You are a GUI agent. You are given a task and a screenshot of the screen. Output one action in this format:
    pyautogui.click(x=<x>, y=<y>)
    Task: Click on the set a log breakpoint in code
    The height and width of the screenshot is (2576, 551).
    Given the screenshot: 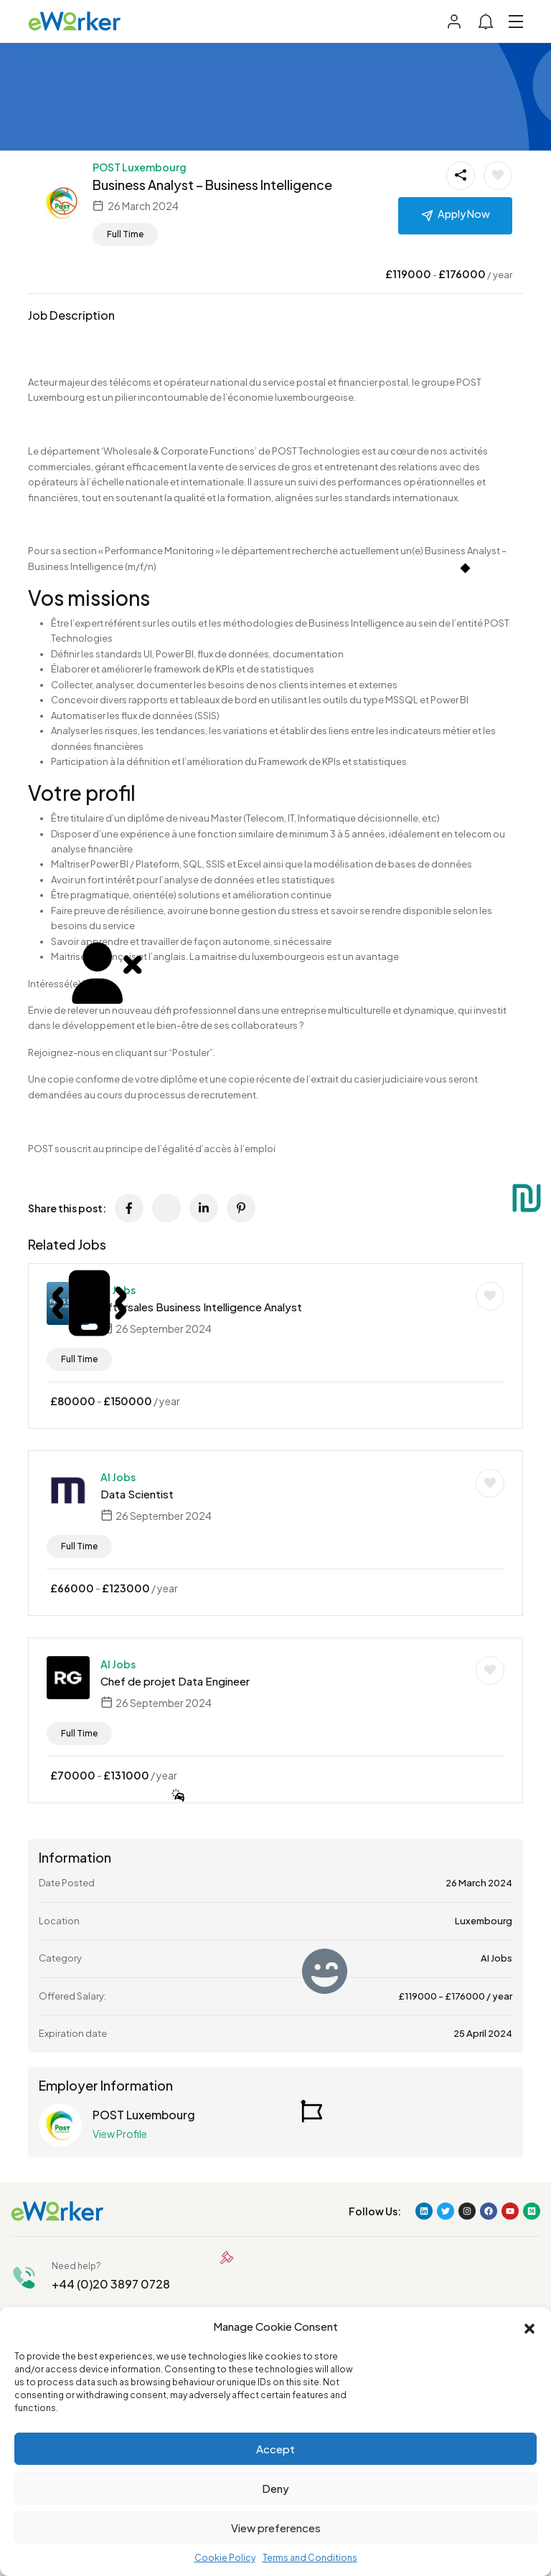 What is the action you would take?
    pyautogui.click(x=465, y=568)
    